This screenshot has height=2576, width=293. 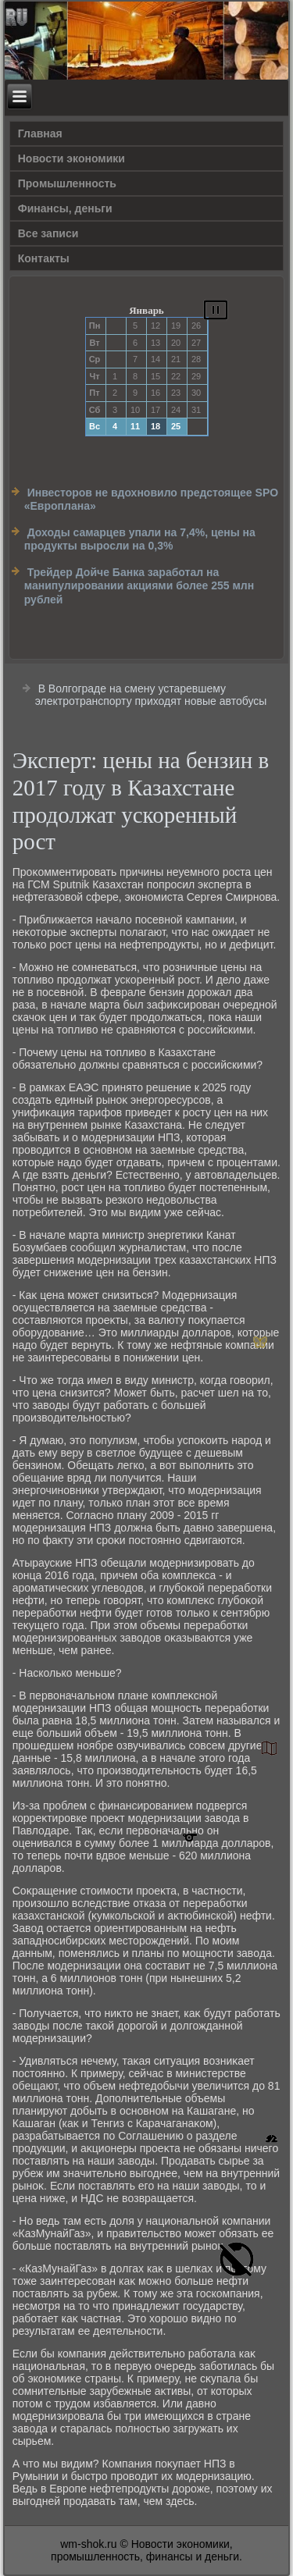 What do you see at coordinates (190, 1838) in the screenshot?
I see `access sports scores and updates` at bounding box center [190, 1838].